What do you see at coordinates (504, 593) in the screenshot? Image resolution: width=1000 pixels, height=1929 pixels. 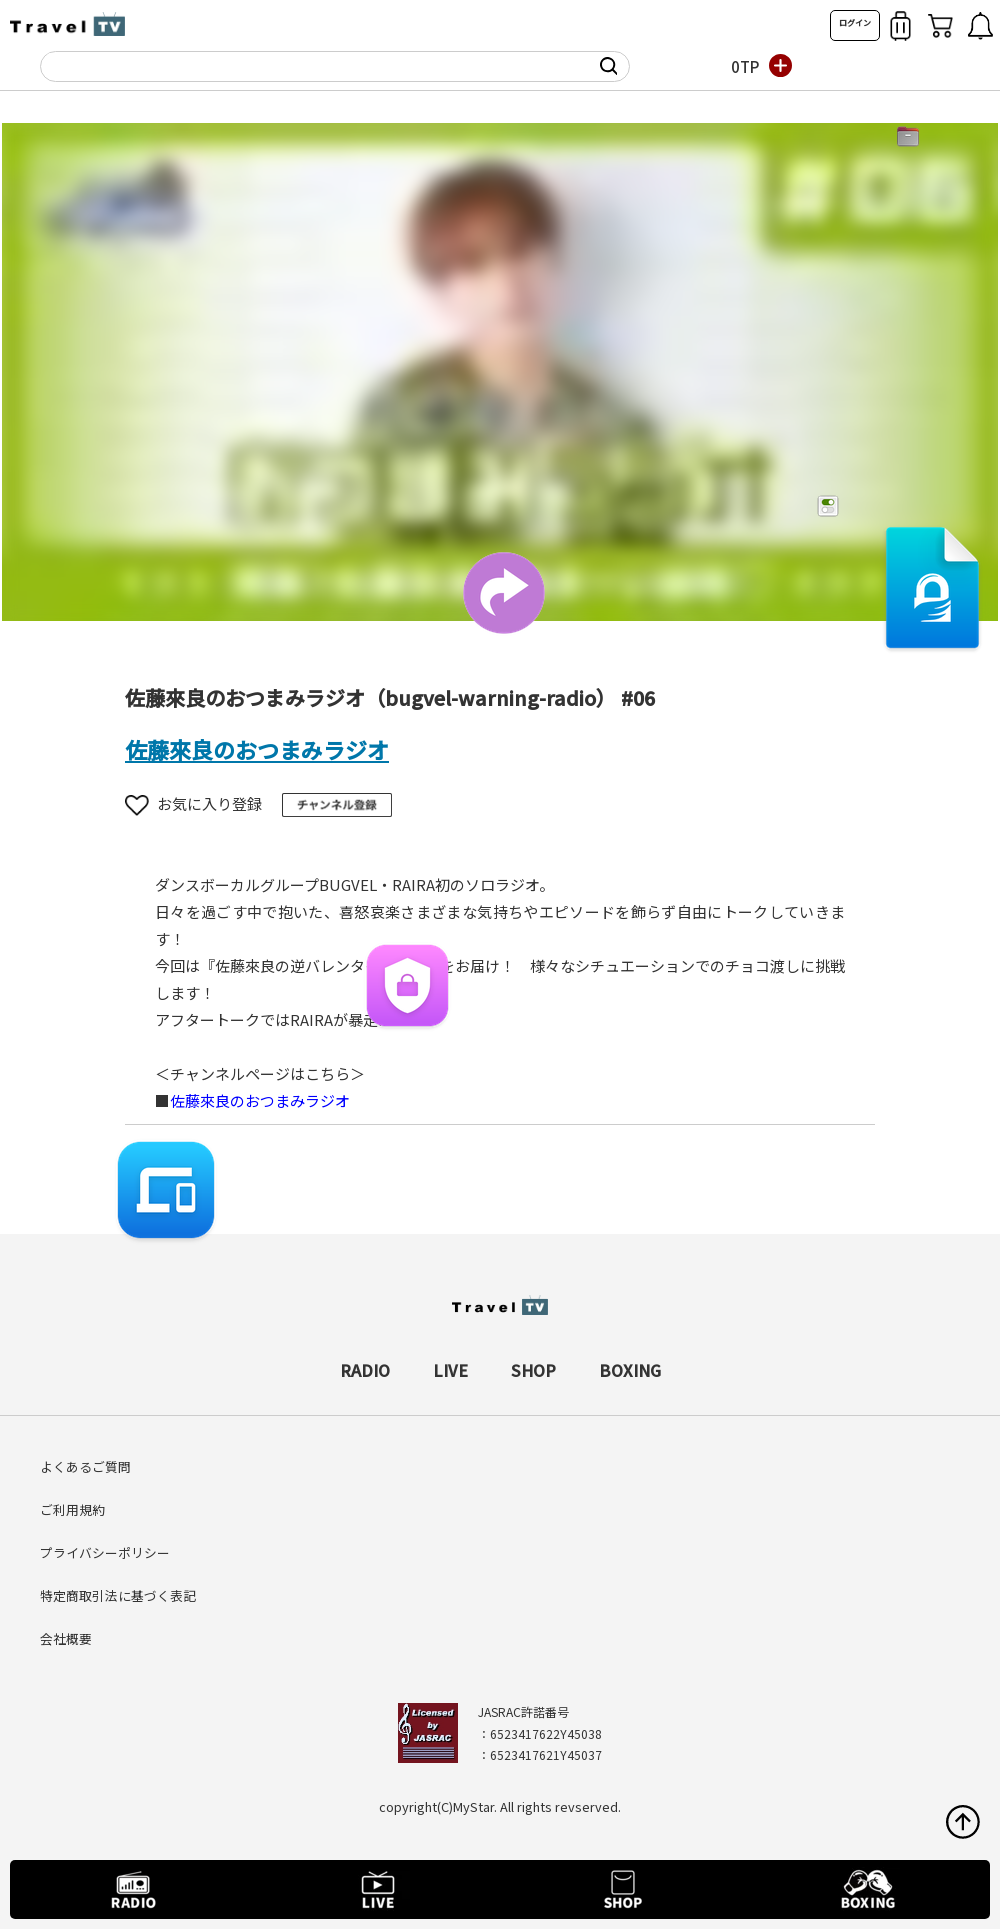 I see `indicates a locally modified file in version control` at bounding box center [504, 593].